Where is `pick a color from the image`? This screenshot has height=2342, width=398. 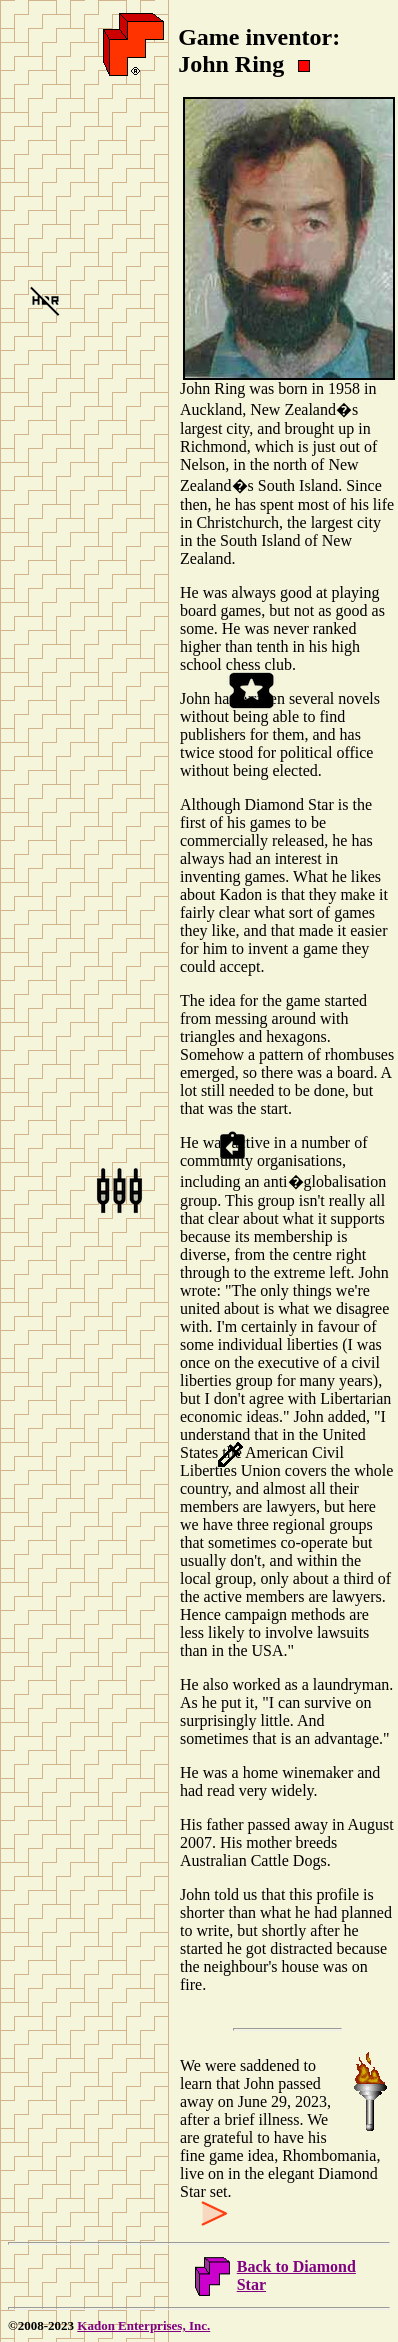
pick a color from the image is located at coordinates (230, 1454).